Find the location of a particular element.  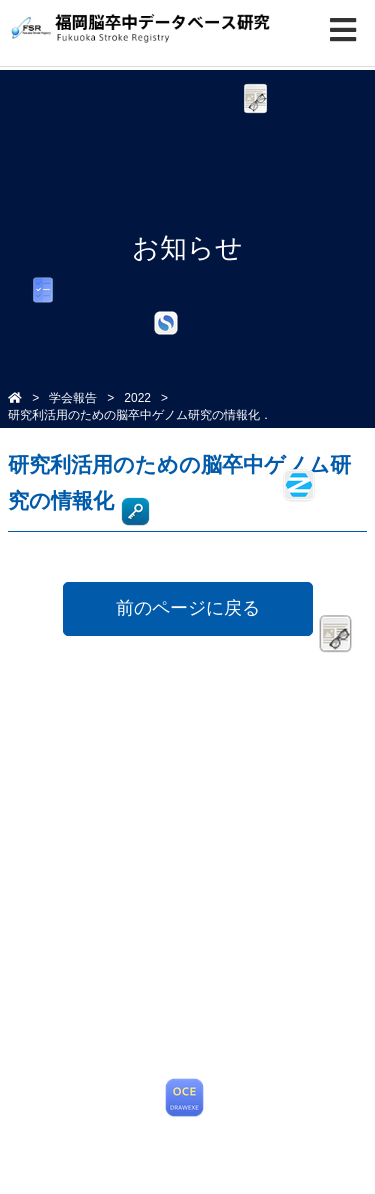

open zorin os system settings or app launcher is located at coordinates (299, 485).